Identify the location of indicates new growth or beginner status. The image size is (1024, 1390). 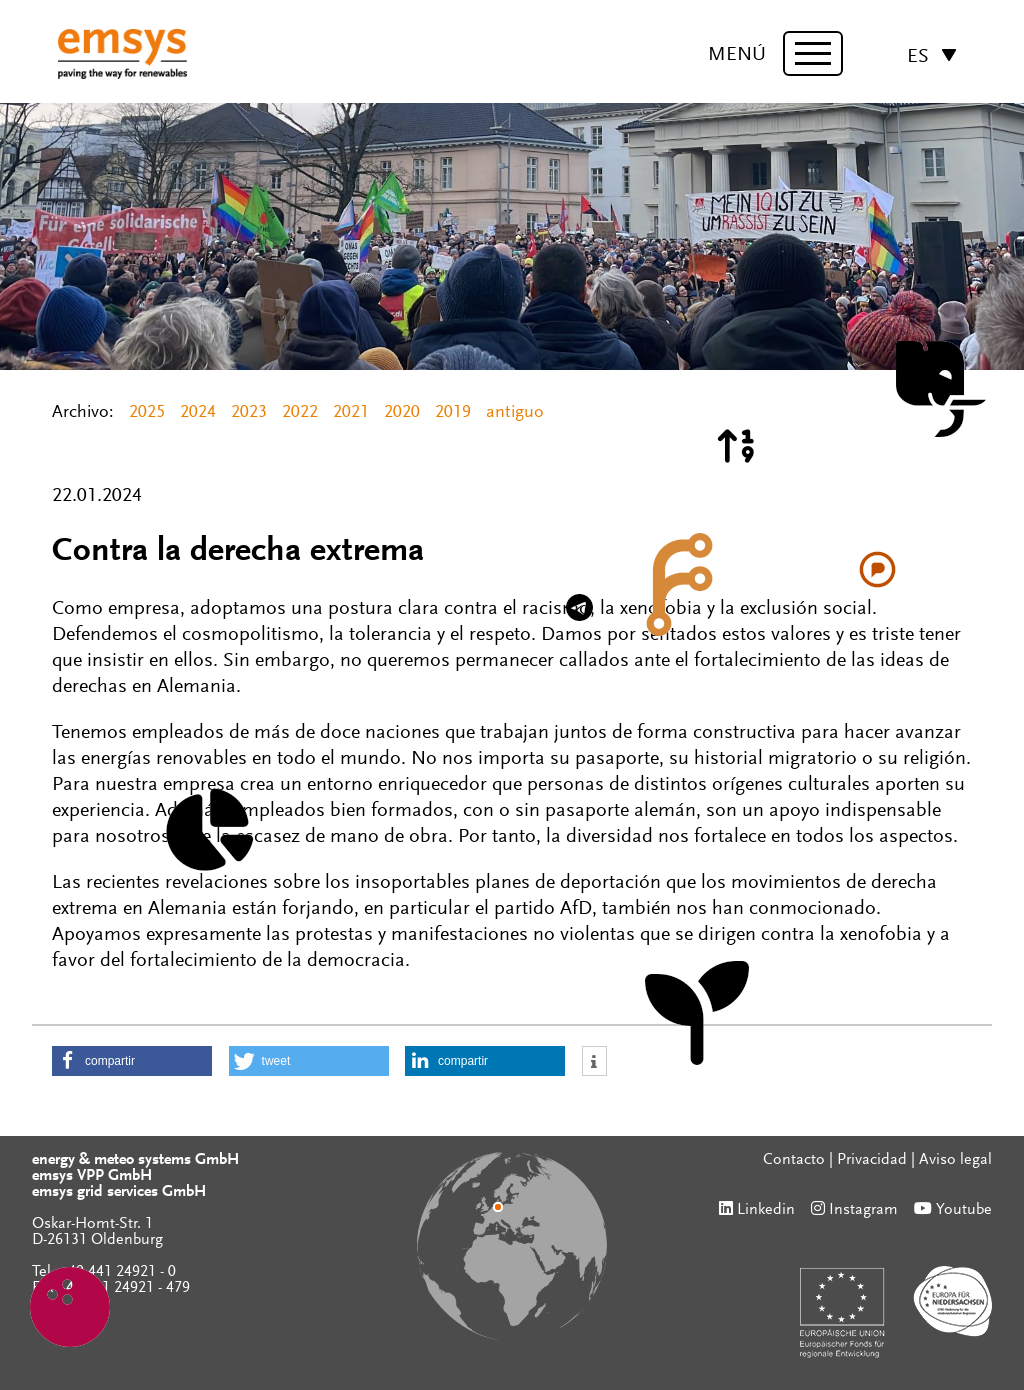
(697, 1013).